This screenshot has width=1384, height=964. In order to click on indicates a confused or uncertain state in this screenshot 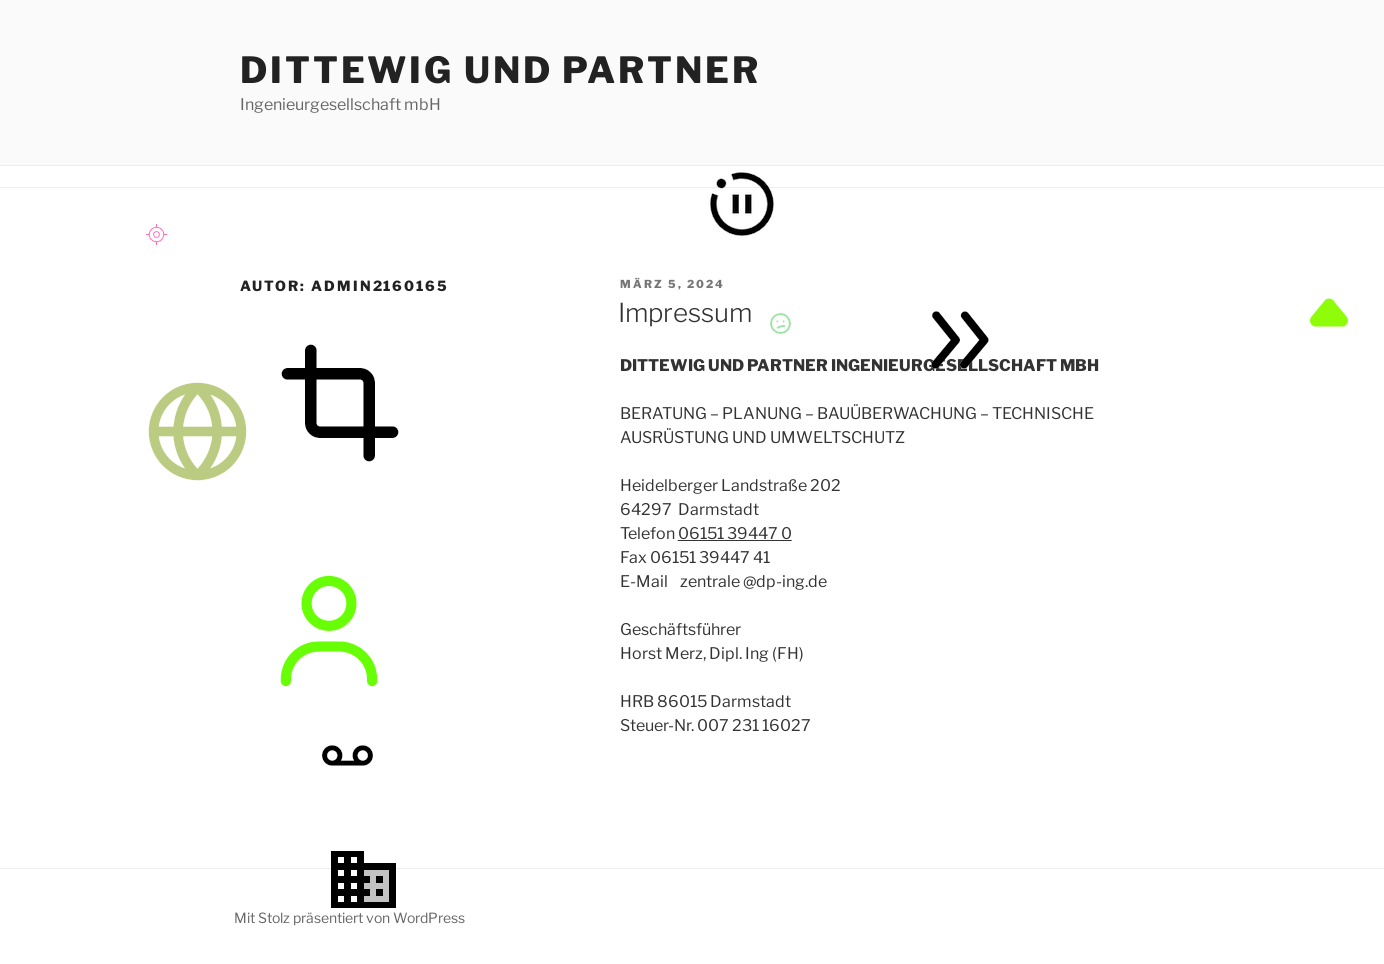, I will do `click(780, 323)`.